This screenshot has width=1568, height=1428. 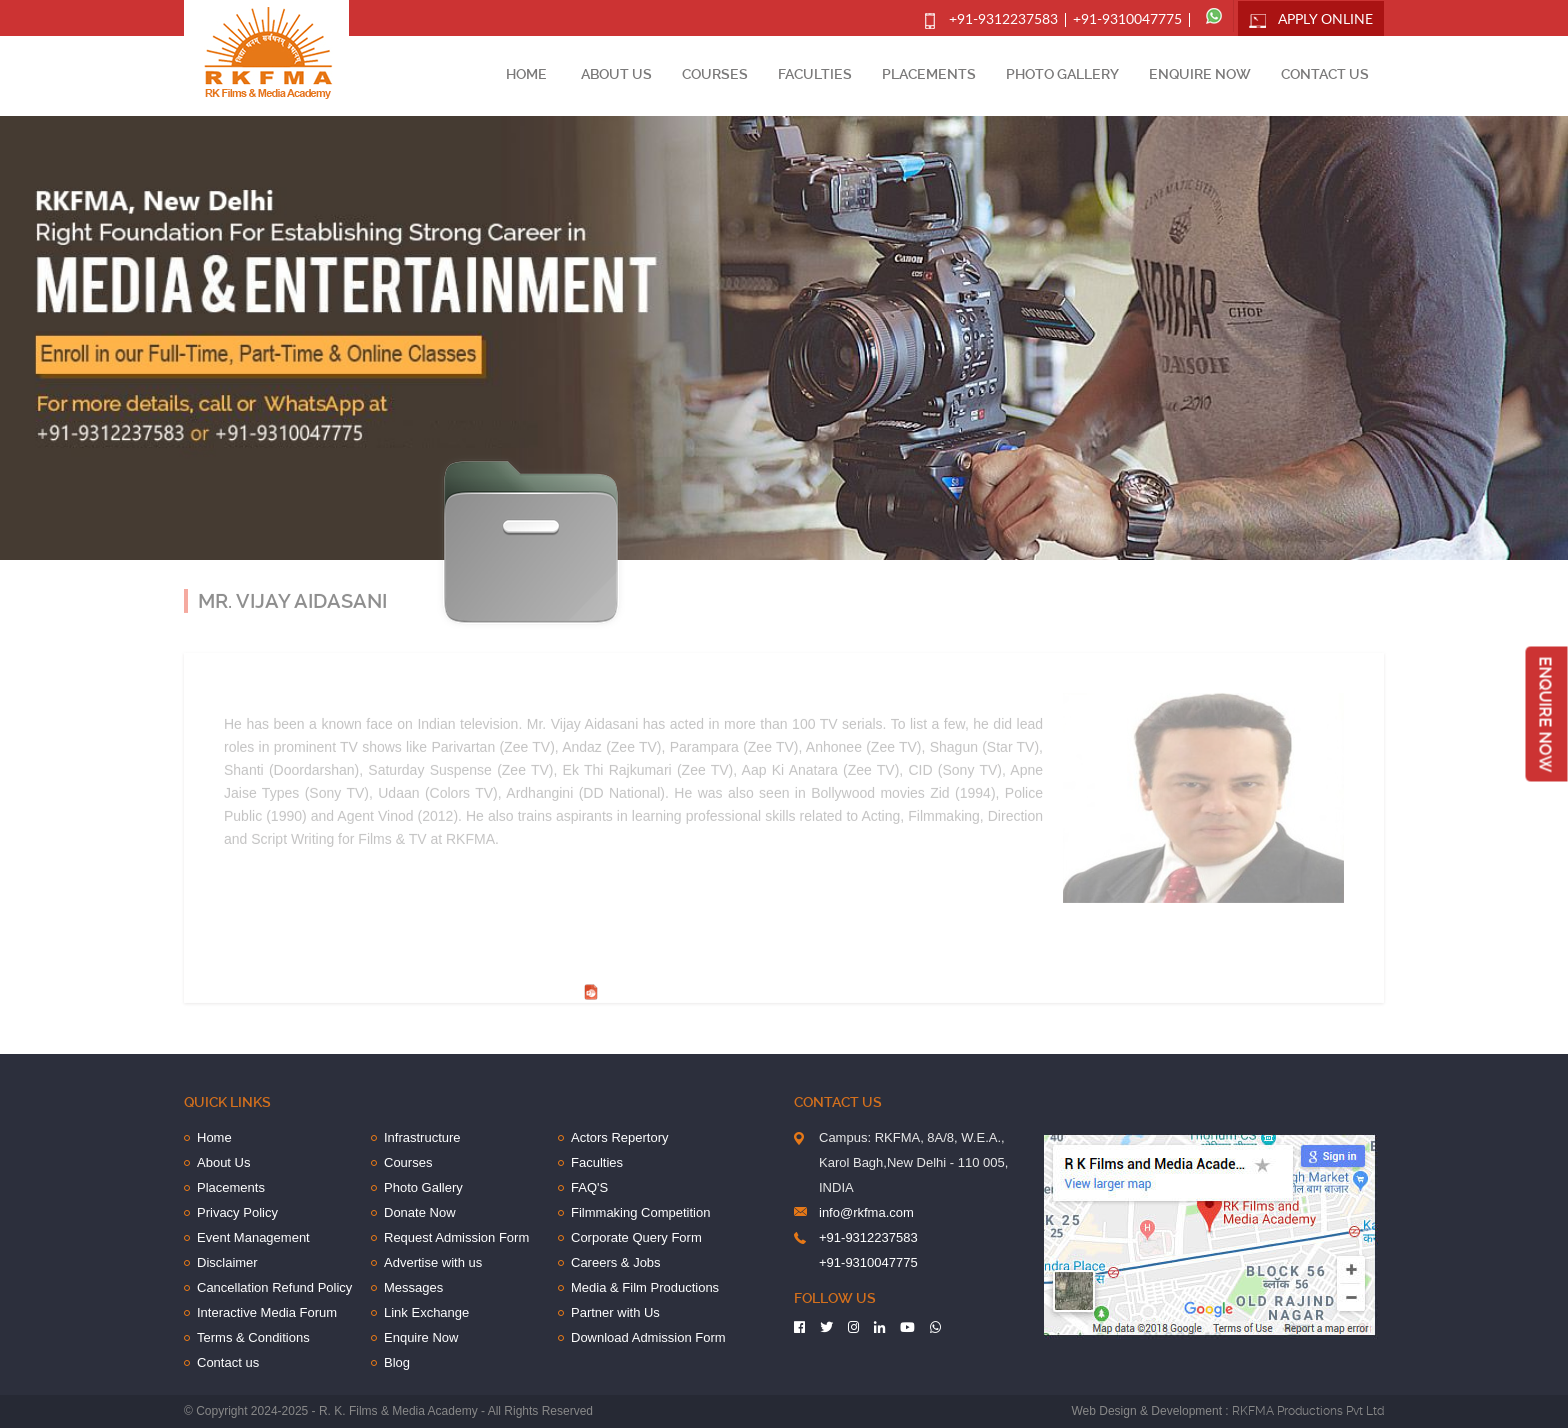 What do you see at coordinates (591, 992) in the screenshot?
I see `microsoft powerpoint file` at bounding box center [591, 992].